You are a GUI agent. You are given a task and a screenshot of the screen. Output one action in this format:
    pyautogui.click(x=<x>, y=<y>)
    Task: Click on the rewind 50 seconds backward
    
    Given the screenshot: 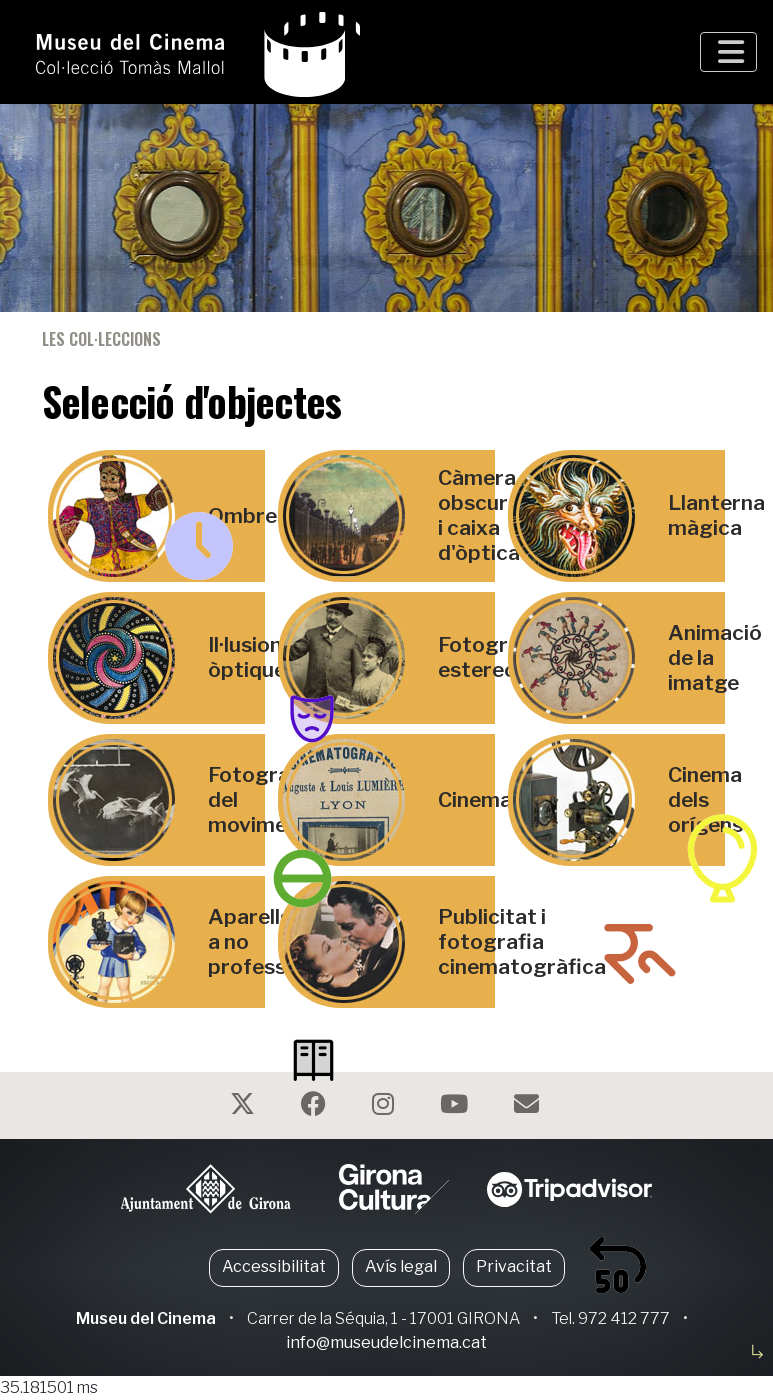 What is the action you would take?
    pyautogui.click(x=616, y=1266)
    